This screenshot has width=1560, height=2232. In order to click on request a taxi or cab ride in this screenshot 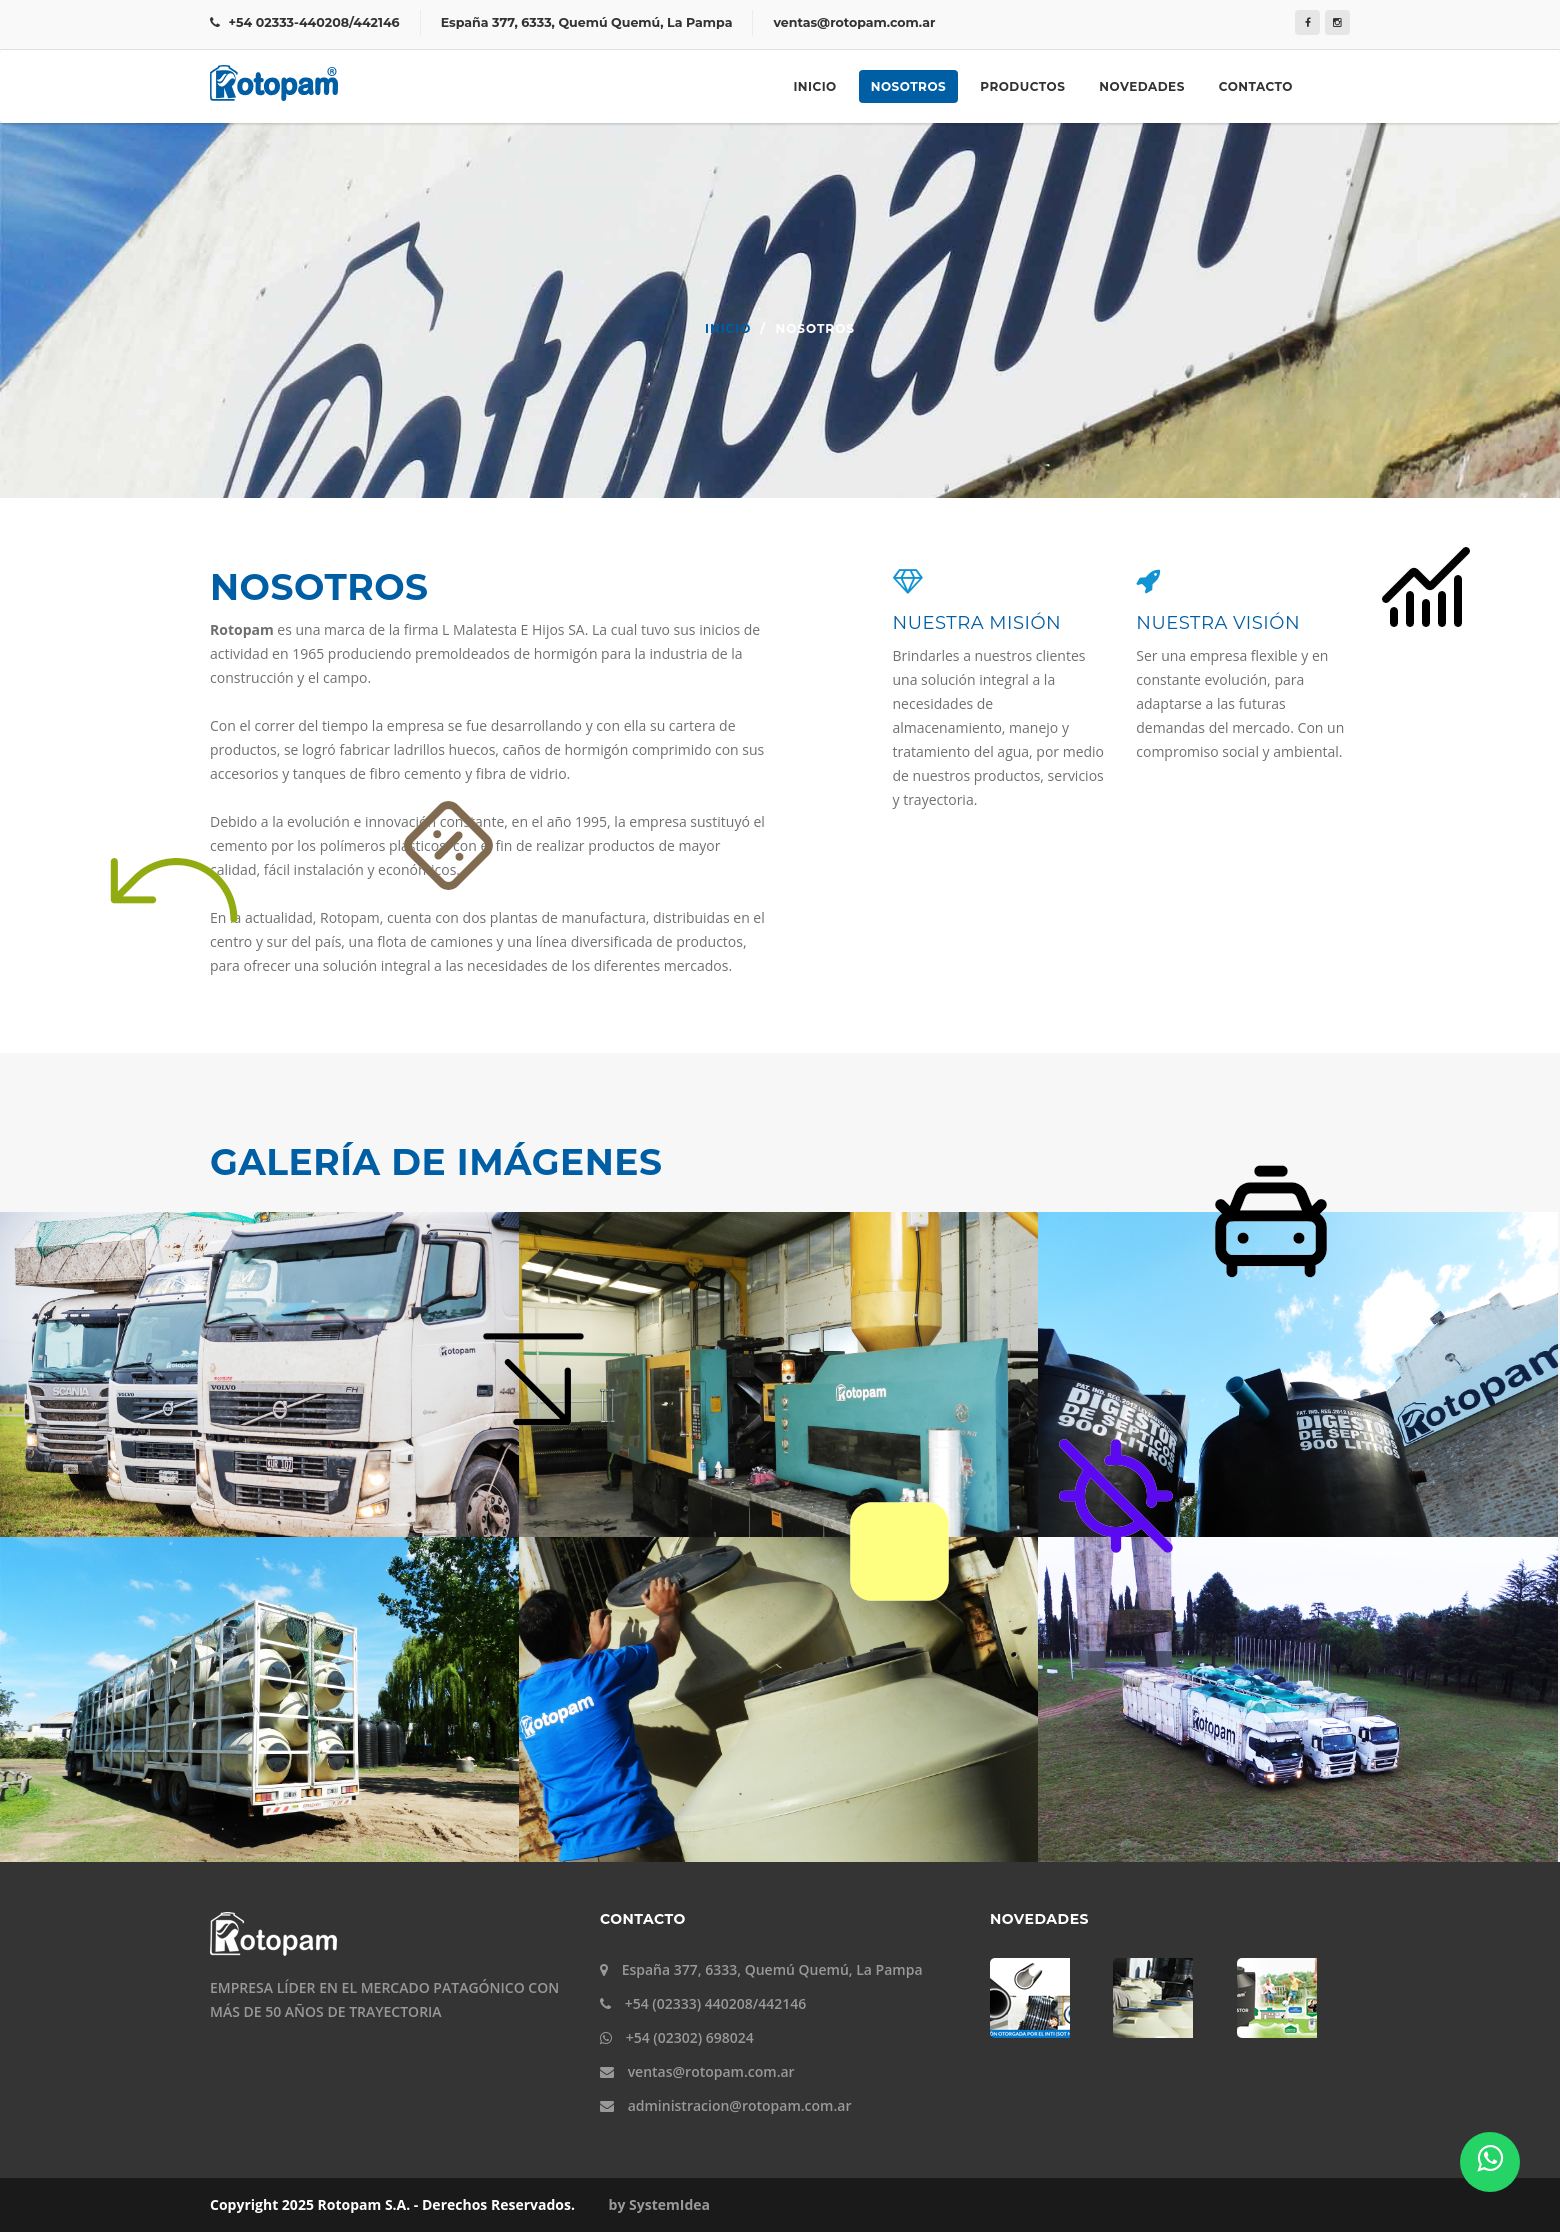, I will do `click(1271, 1227)`.